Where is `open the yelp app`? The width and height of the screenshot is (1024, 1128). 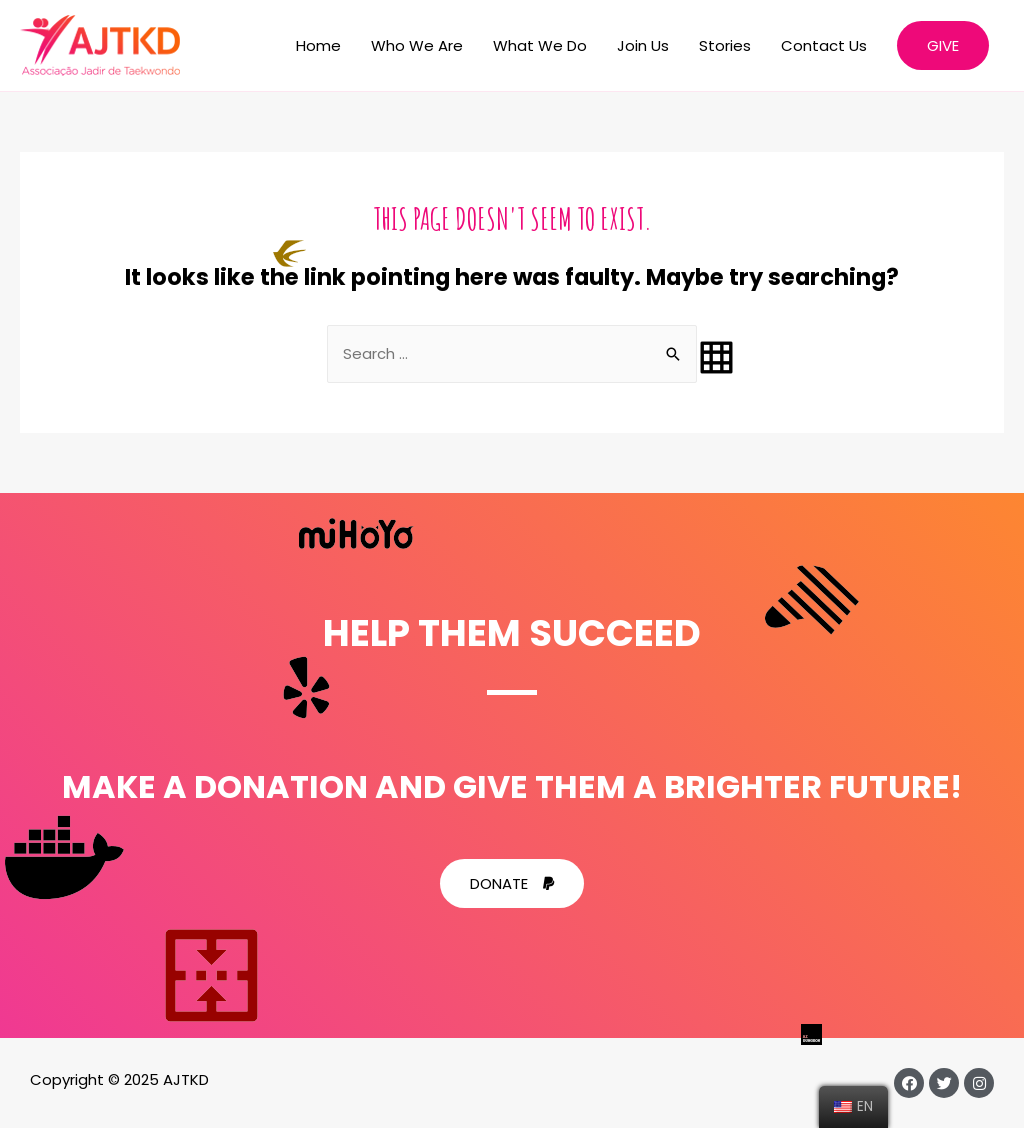
open the yelp app is located at coordinates (306, 687).